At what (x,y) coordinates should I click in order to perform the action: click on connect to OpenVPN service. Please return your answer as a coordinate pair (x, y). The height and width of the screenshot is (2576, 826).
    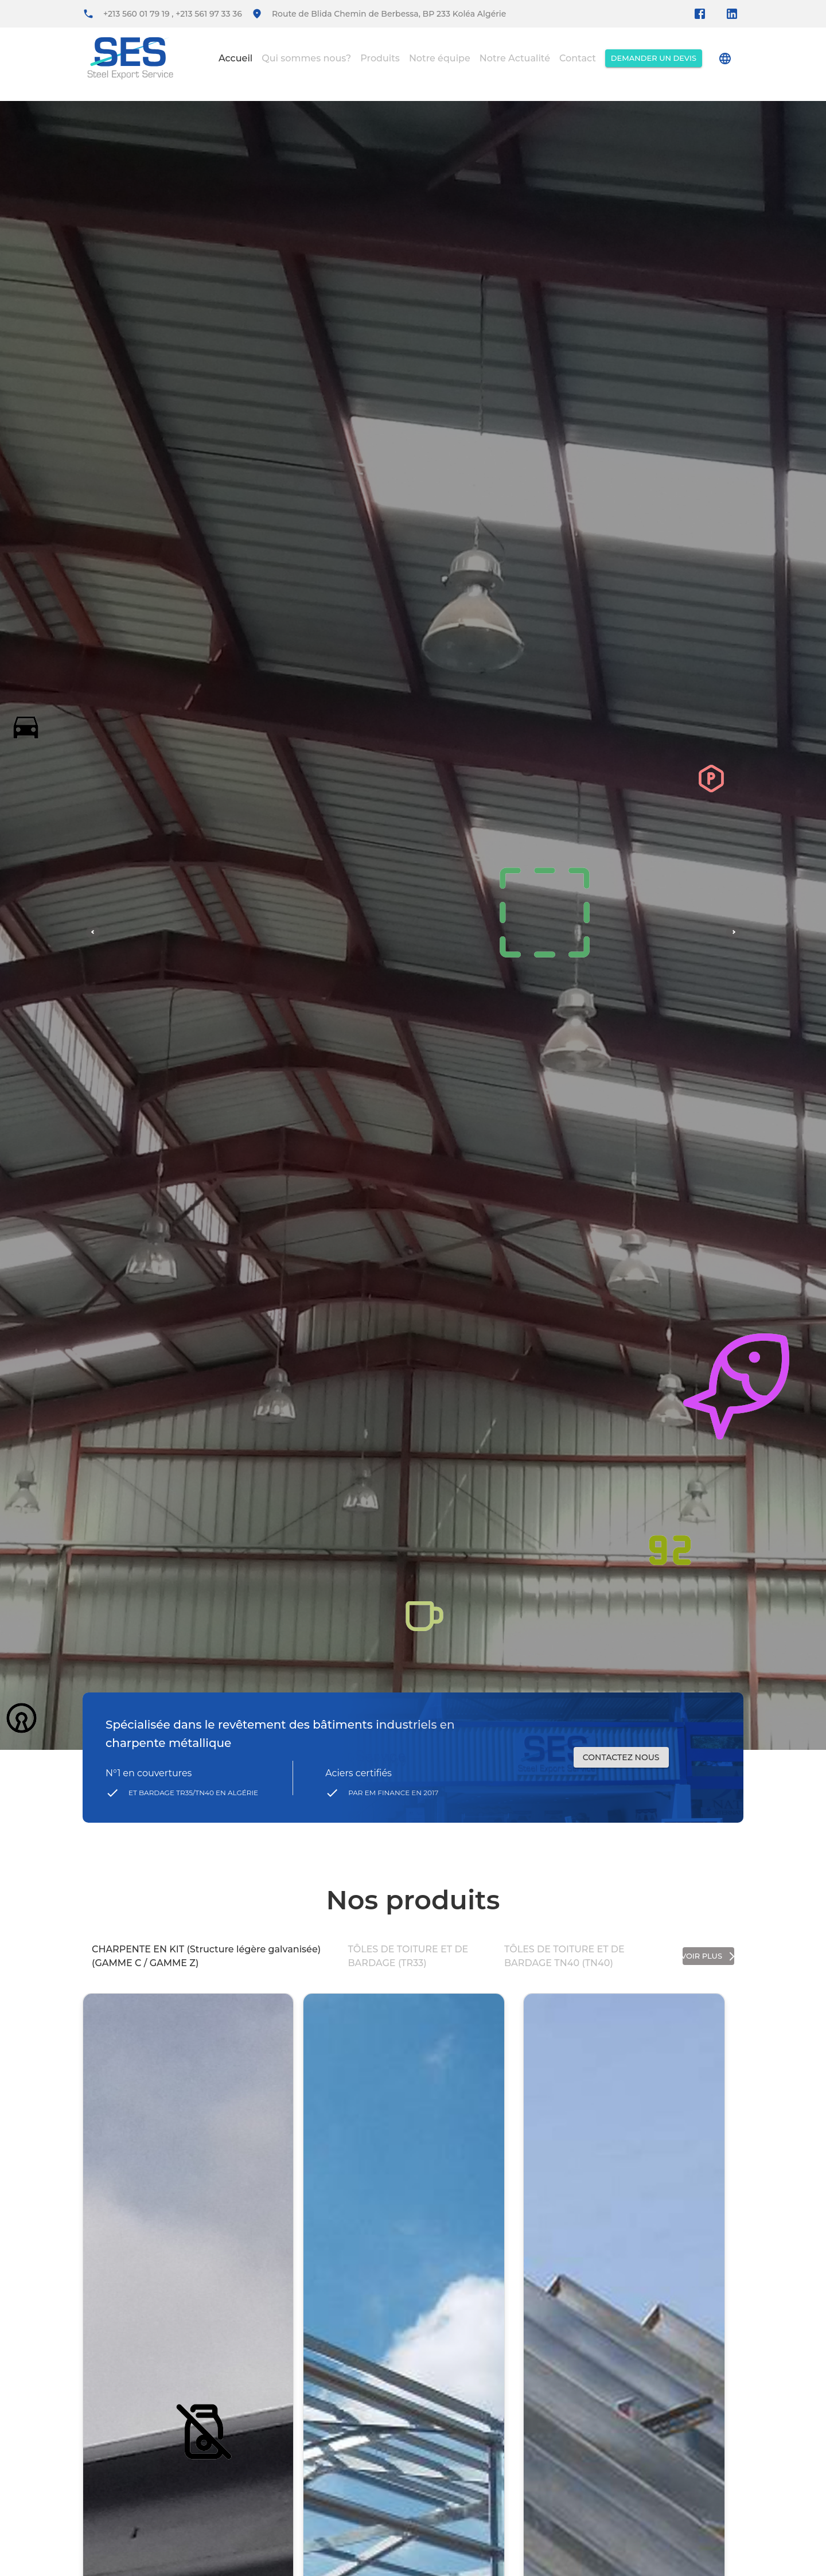
    Looking at the image, I should click on (21, 1718).